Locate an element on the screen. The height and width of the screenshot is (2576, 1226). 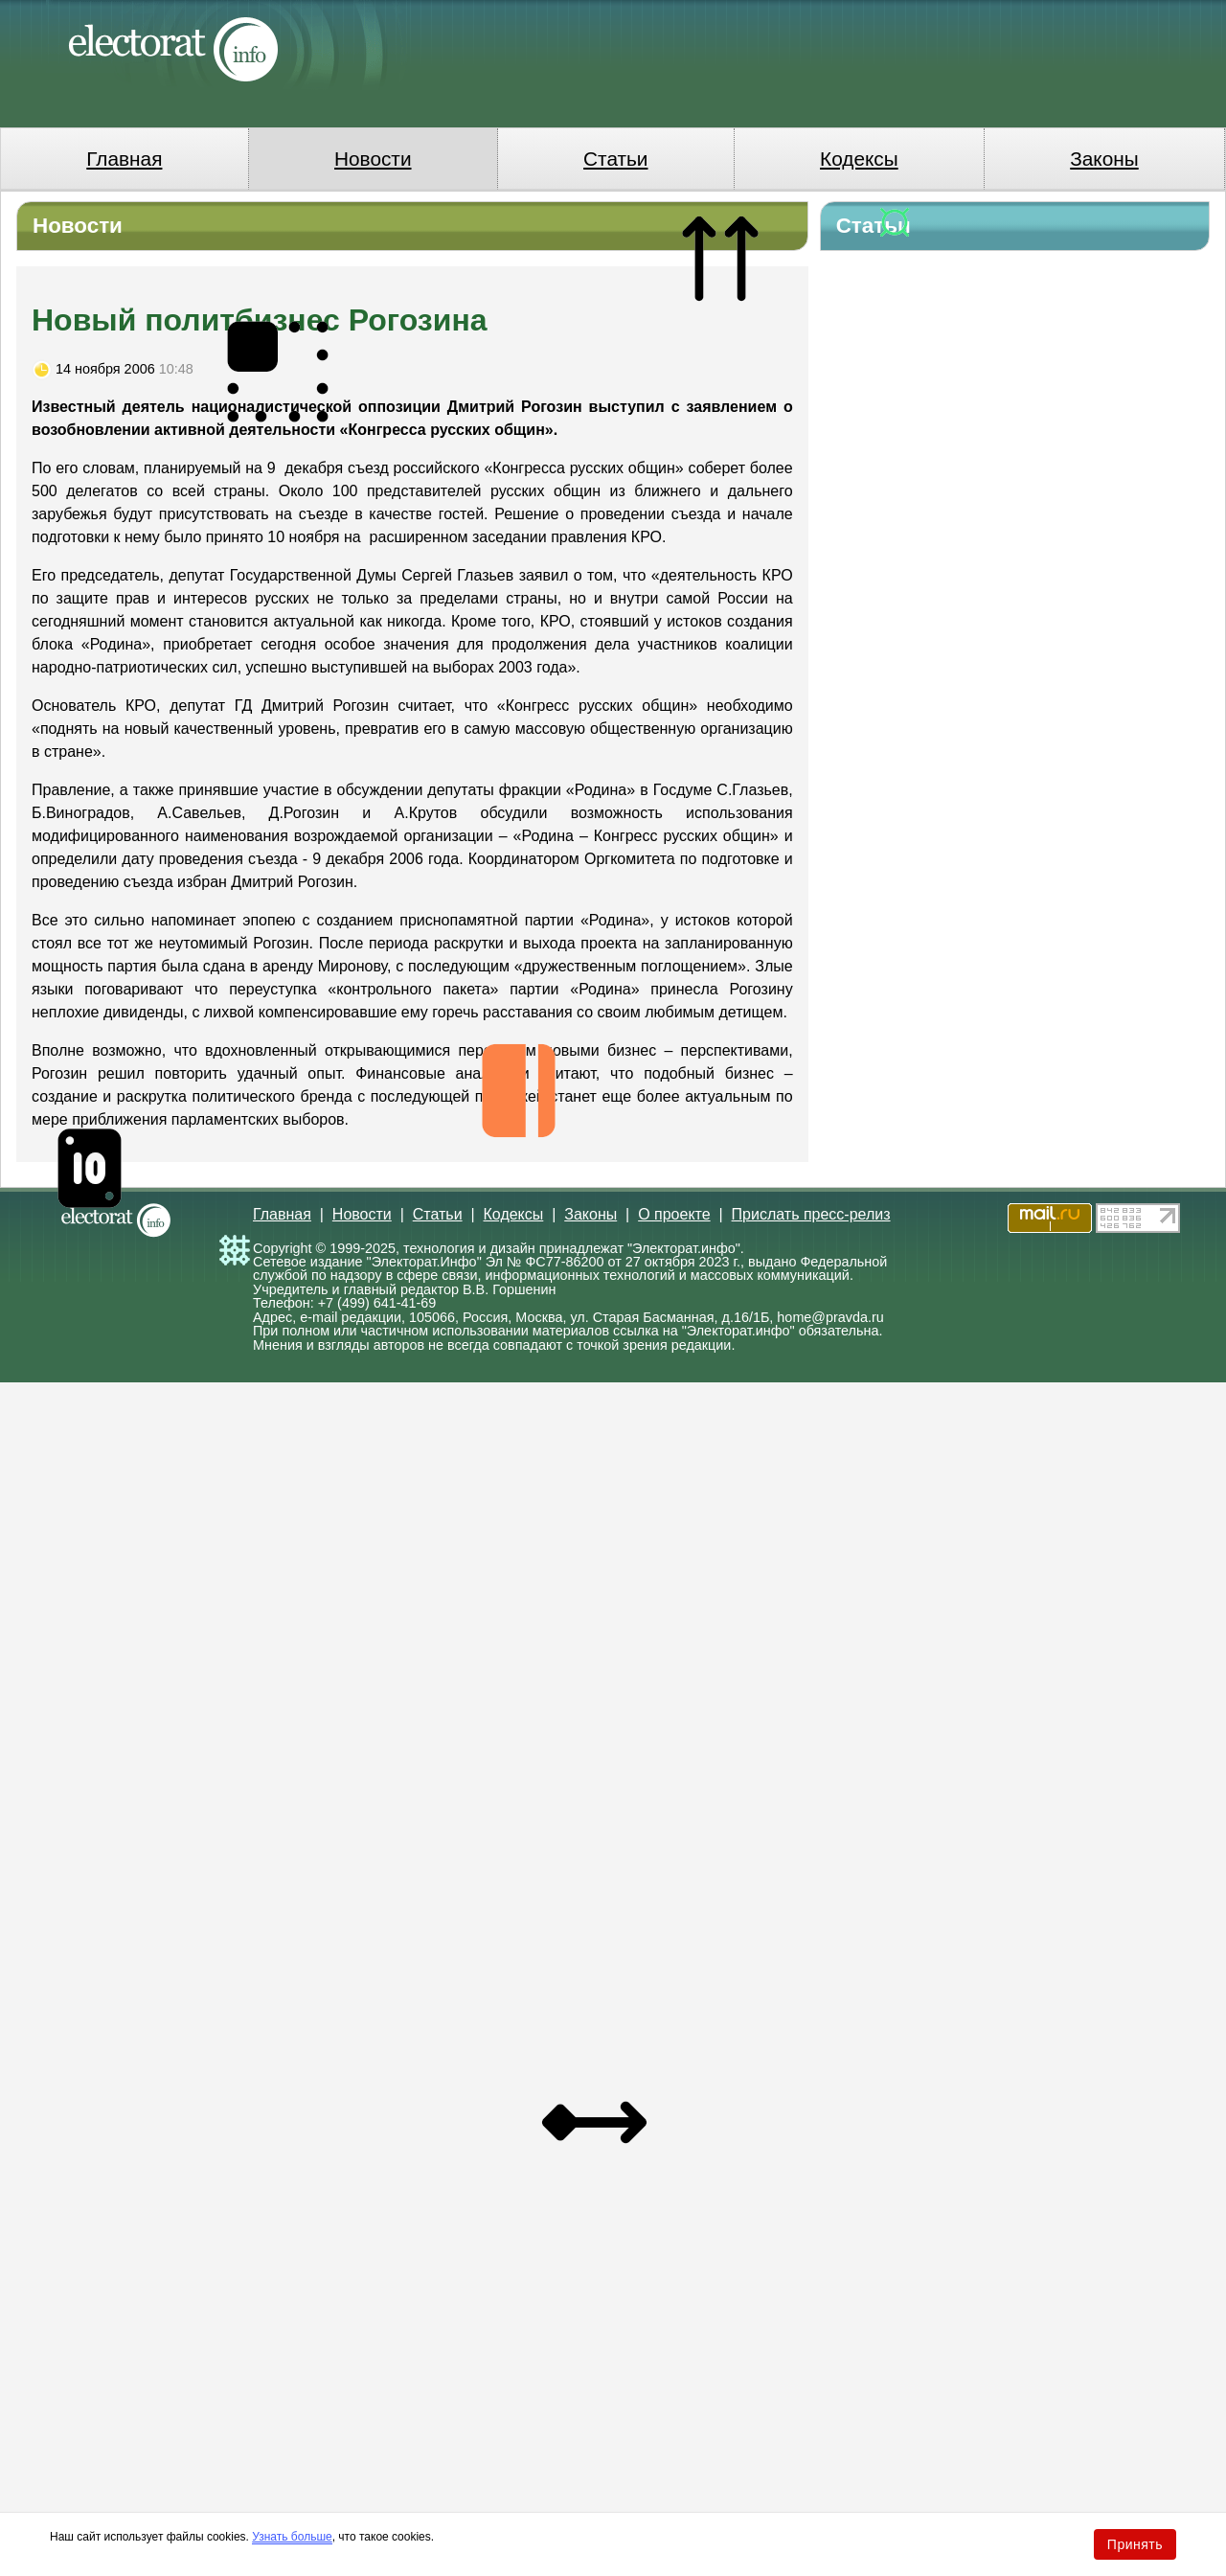
open your journal or notebook is located at coordinates (518, 1090).